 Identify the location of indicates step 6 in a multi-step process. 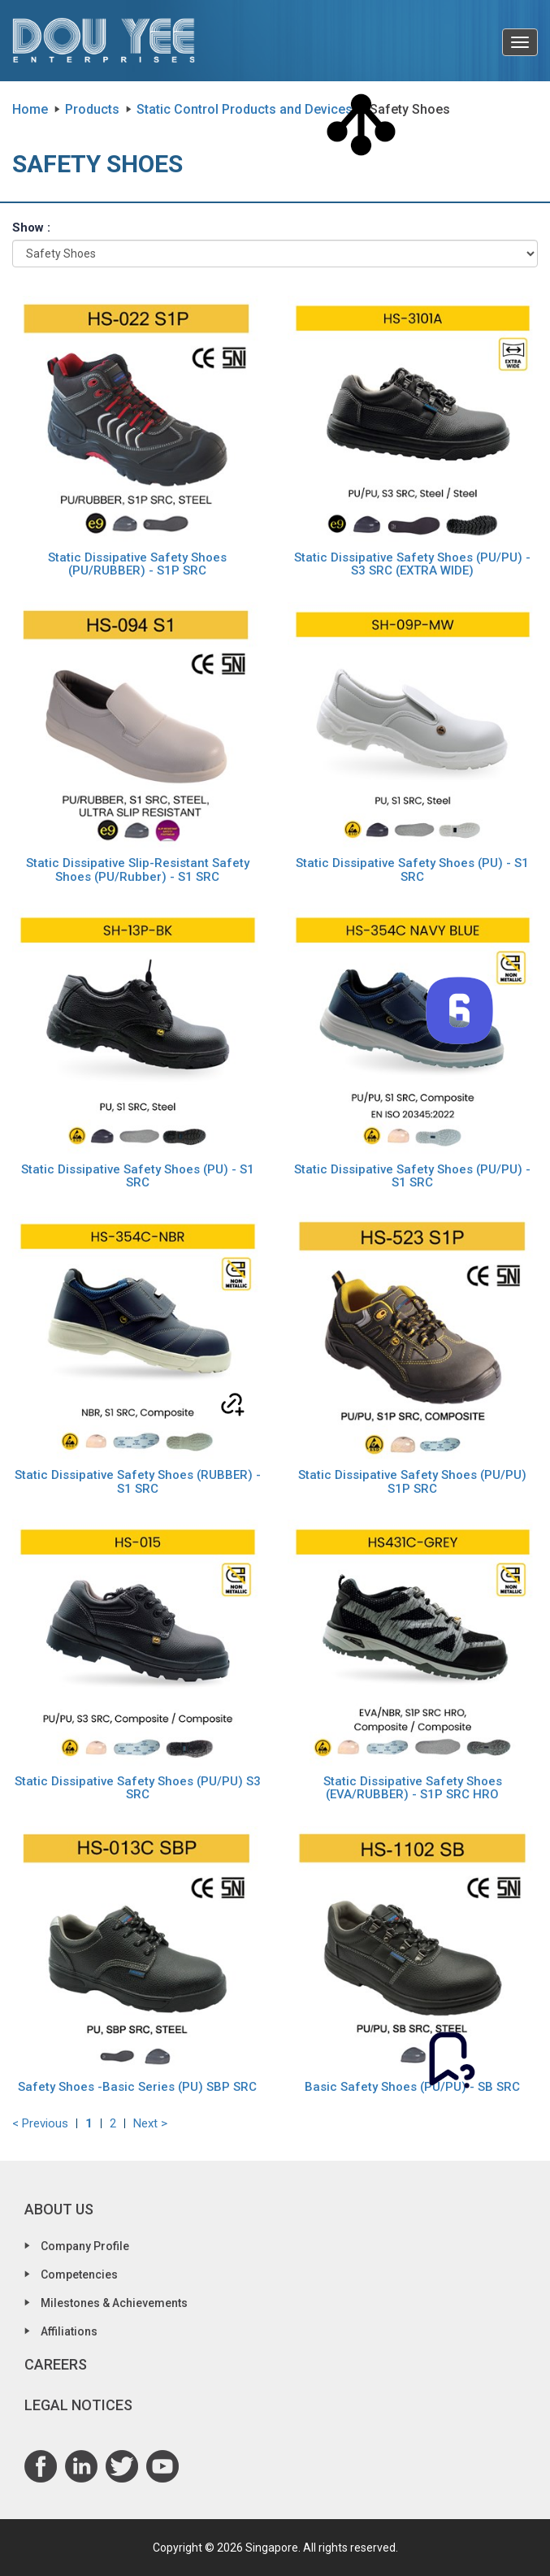
(459, 1010).